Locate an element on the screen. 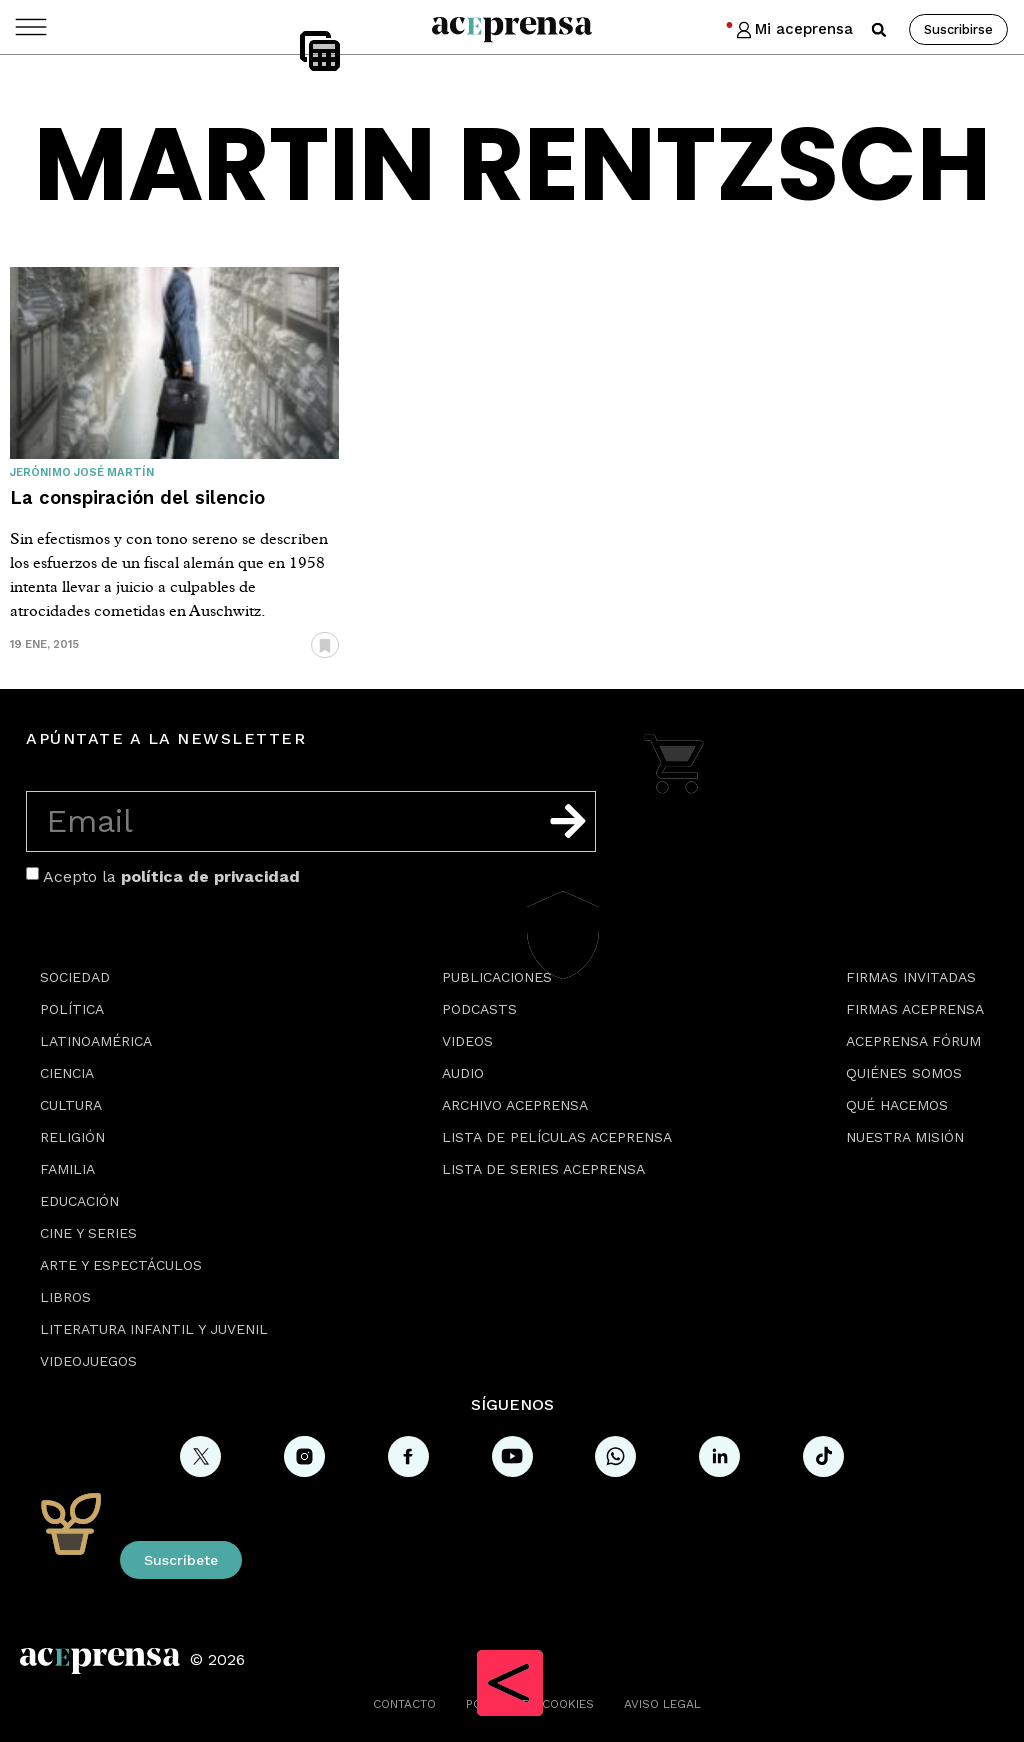 This screenshot has height=1742, width=1024. navigate to previous item or page is located at coordinates (510, 1683).